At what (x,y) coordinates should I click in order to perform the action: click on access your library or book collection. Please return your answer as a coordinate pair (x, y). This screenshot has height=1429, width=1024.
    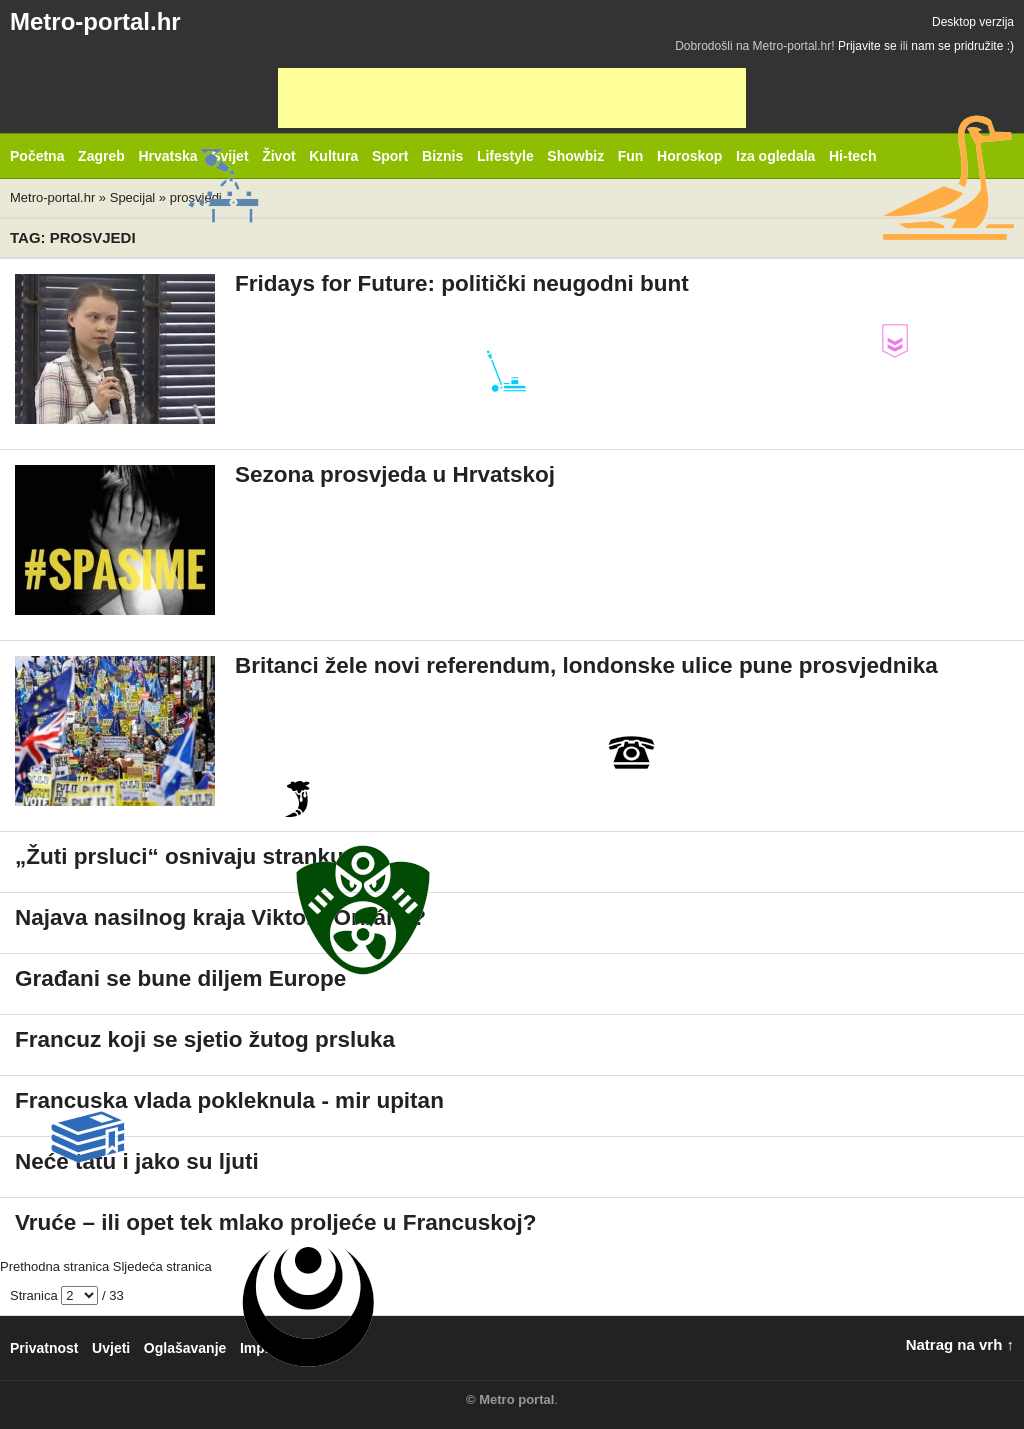
    Looking at the image, I should click on (88, 1137).